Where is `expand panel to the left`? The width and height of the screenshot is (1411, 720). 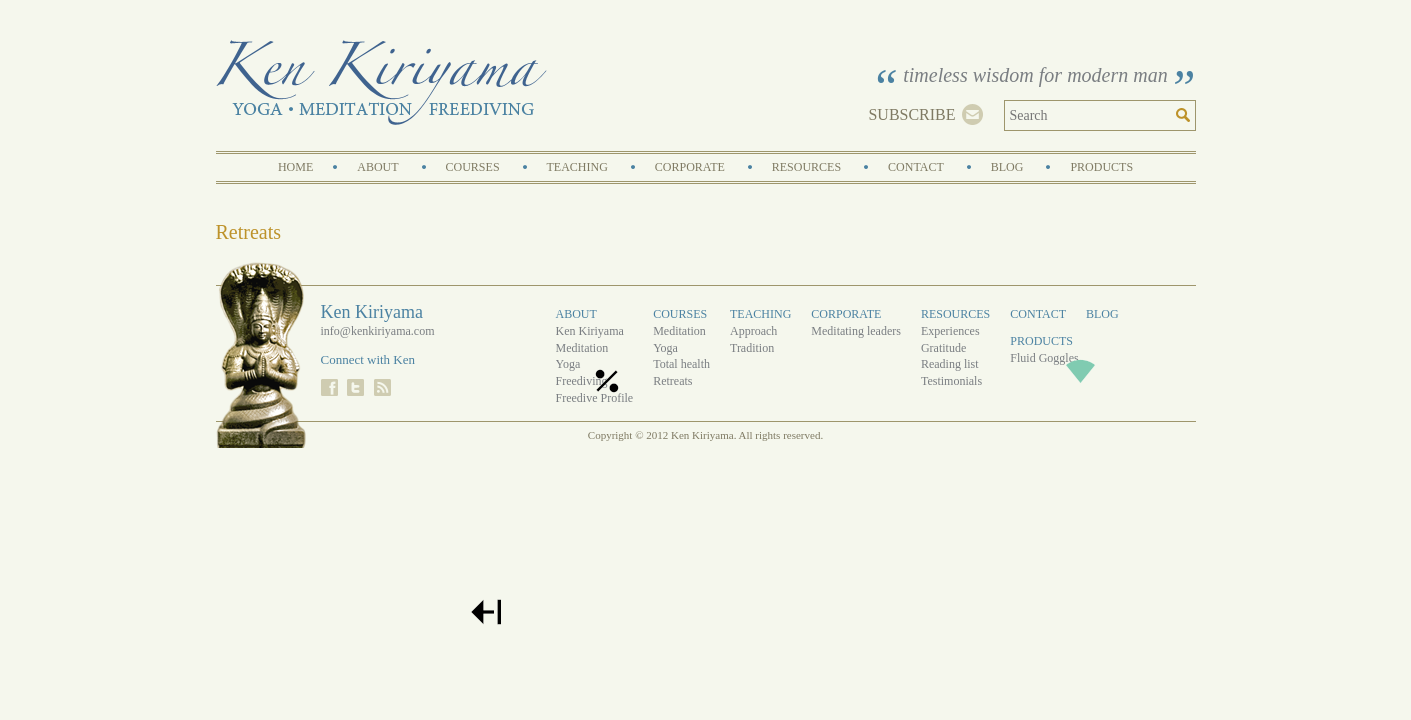
expand panel to the left is located at coordinates (487, 612).